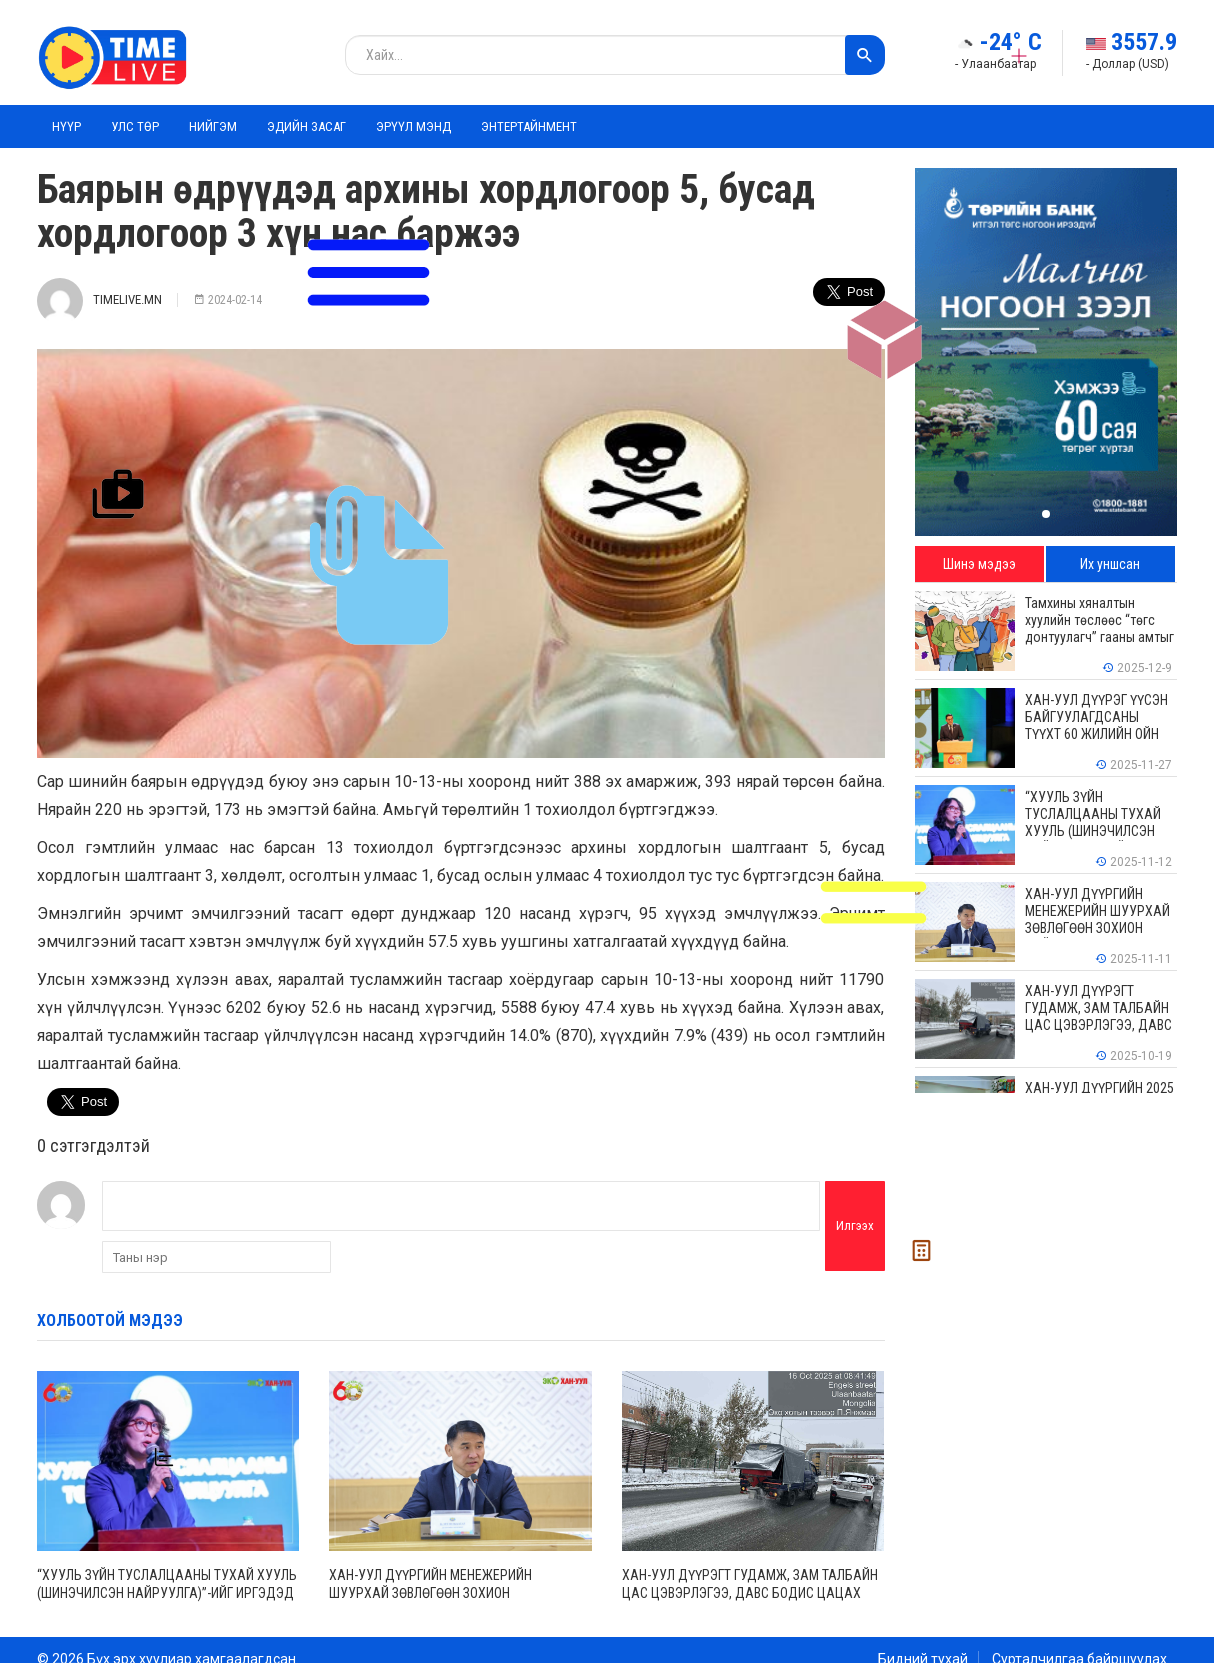 Image resolution: width=1214 pixels, height=1663 pixels. I want to click on view bar chart analytics, so click(164, 1457).